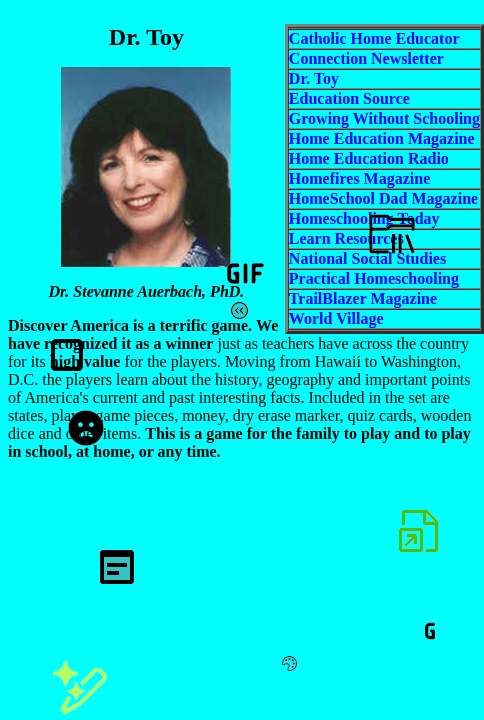 The width and height of the screenshot is (484, 720). I want to click on unselected checkbox option, so click(67, 355).